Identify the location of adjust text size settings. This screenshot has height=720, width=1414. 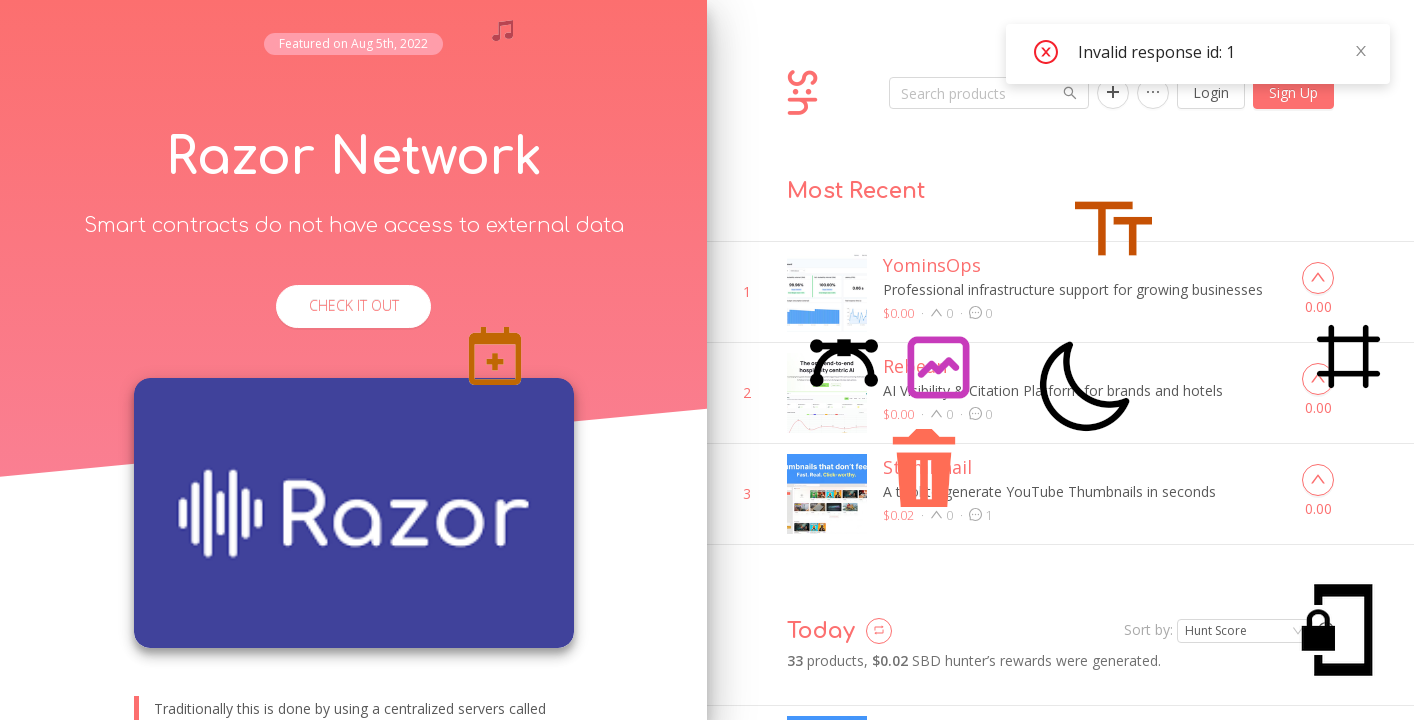
(1113, 228).